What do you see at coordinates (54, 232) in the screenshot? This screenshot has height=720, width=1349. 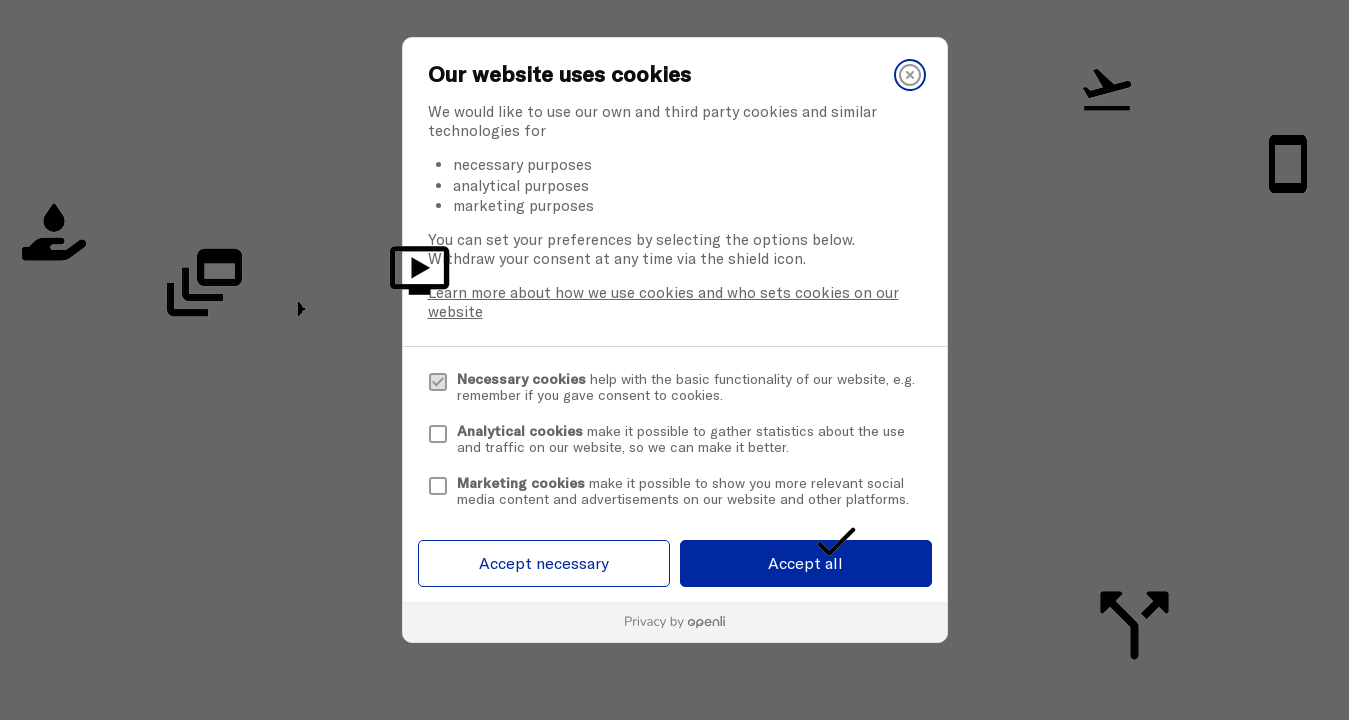 I see `access water conservation settings` at bounding box center [54, 232].